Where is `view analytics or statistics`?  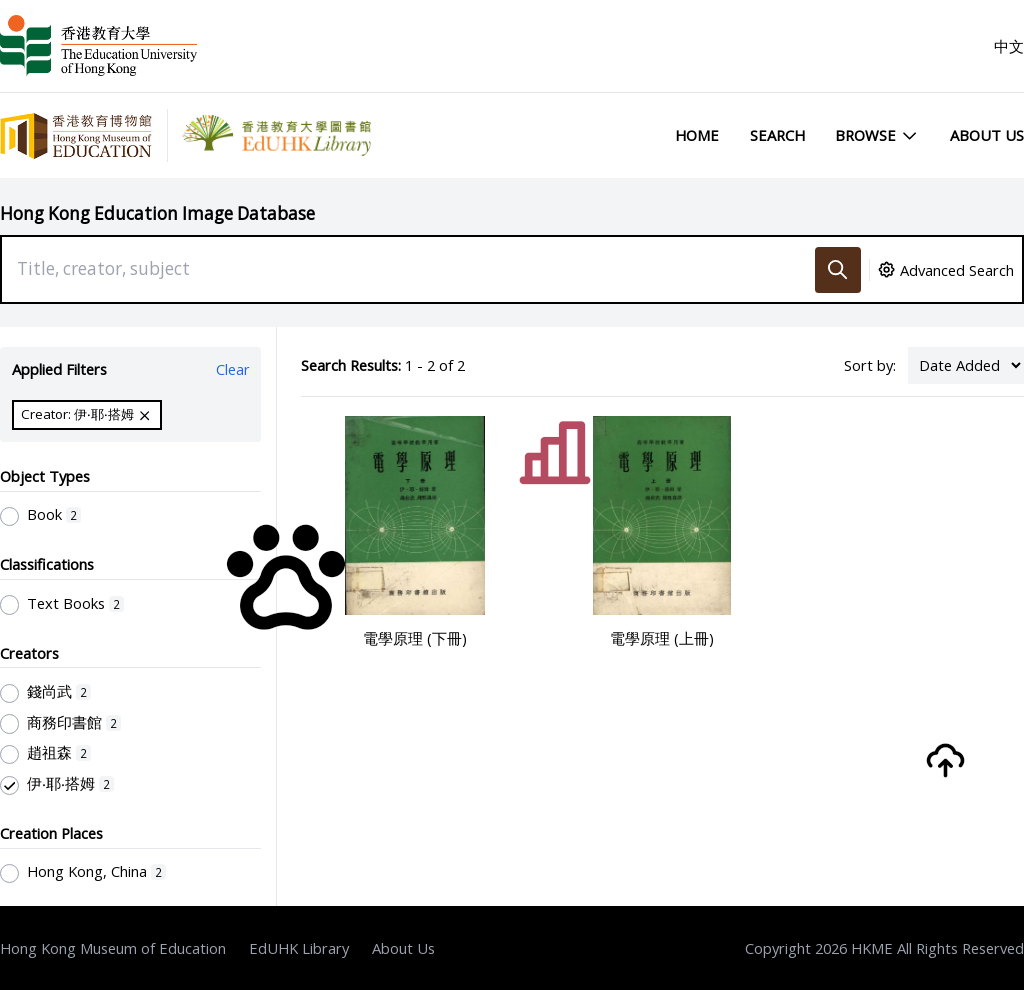
view analytics or statistics is located at coordinates (555, 454).